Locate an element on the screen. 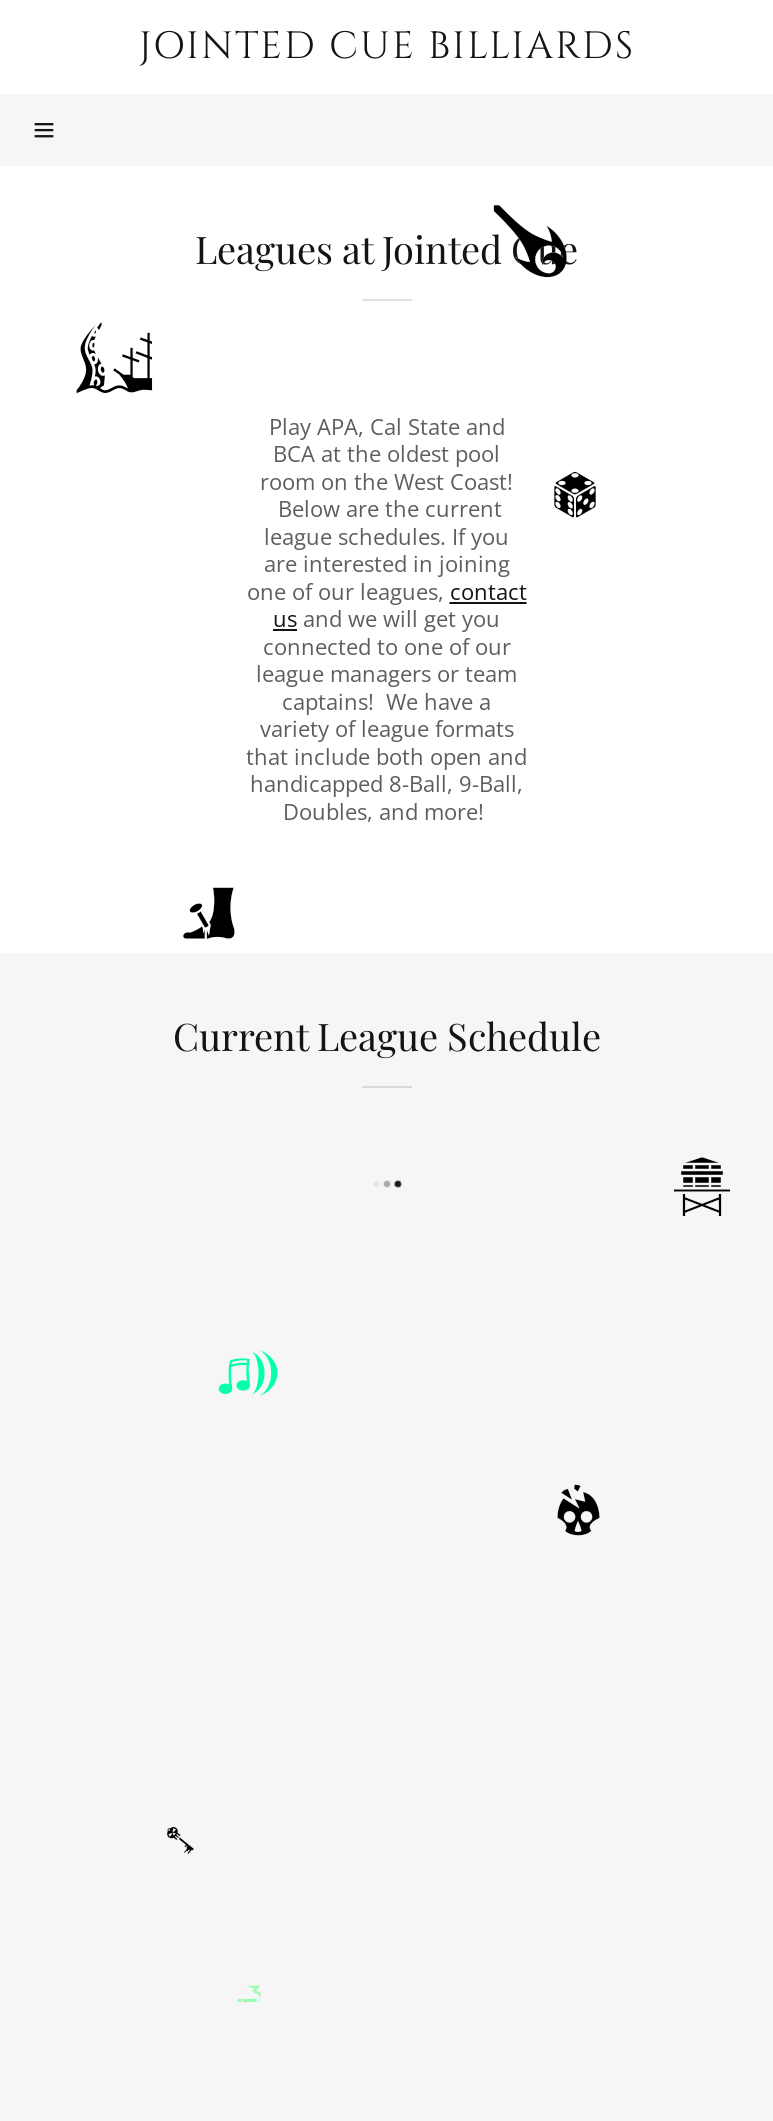 The width and height of the screenshot is (773, 2121). audio or sound is currently enabled is located at coordinates (248, 1373).